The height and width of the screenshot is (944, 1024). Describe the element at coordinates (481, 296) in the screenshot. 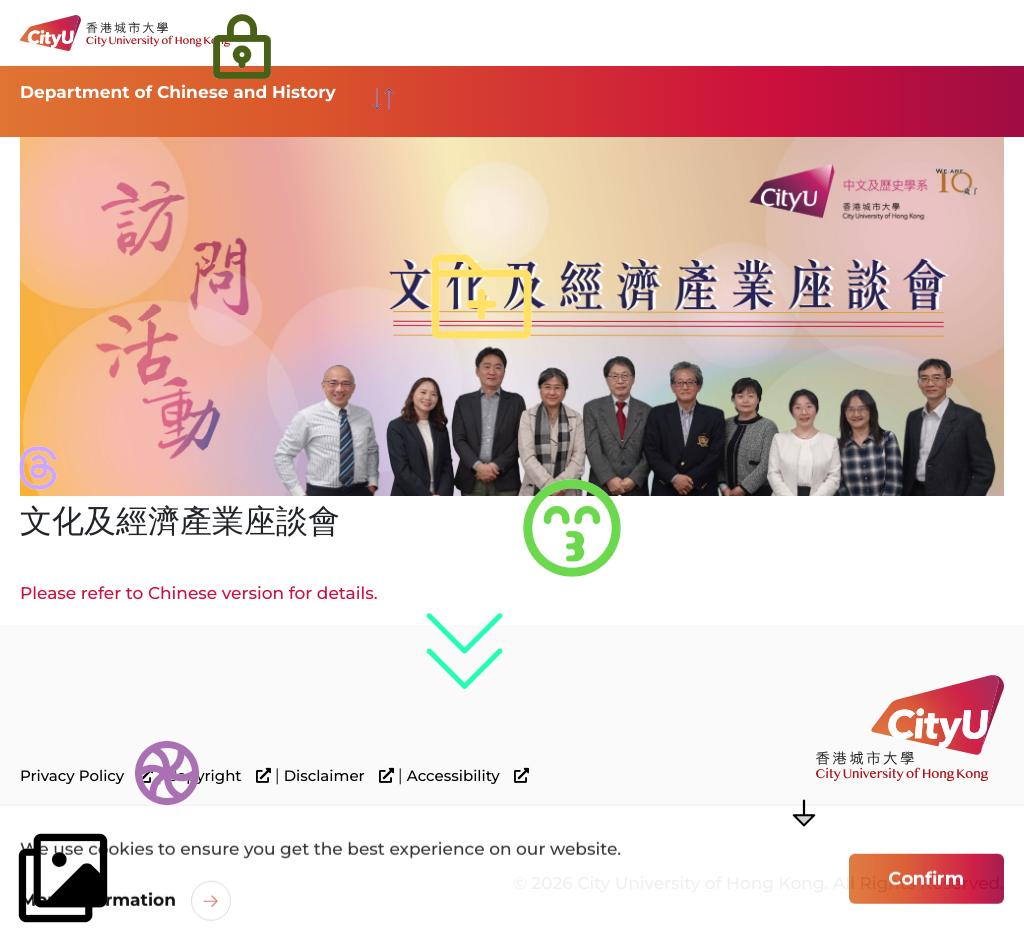

I see `create a new folder` at that location.